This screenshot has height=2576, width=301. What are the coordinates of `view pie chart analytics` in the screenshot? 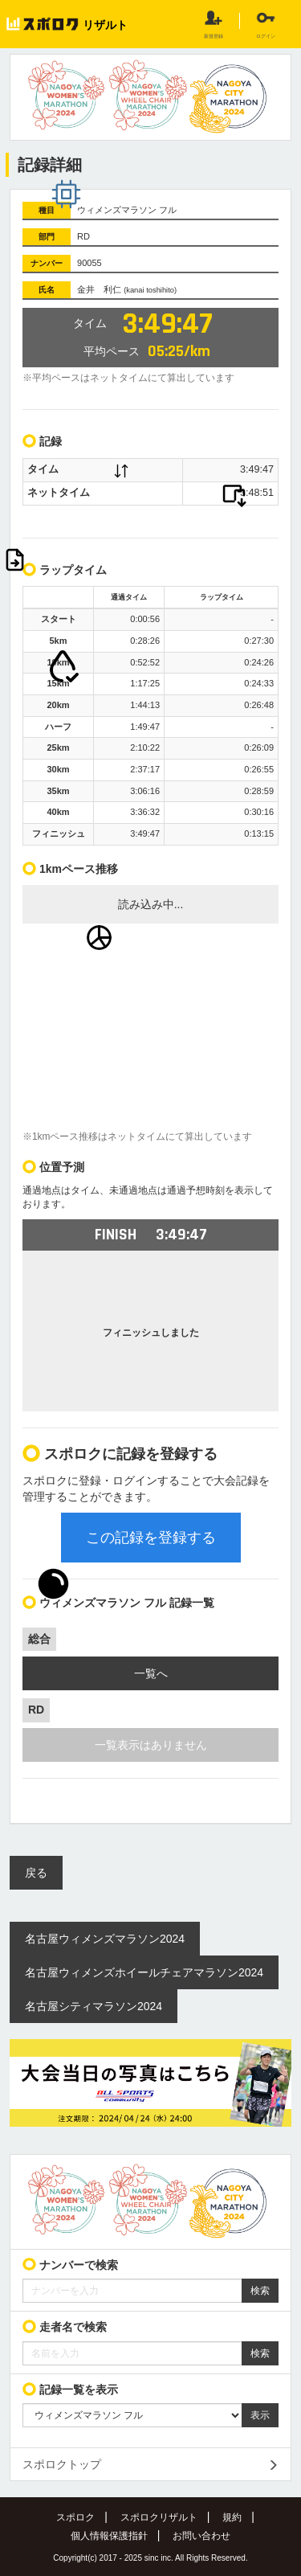 It's located at (99, 937).